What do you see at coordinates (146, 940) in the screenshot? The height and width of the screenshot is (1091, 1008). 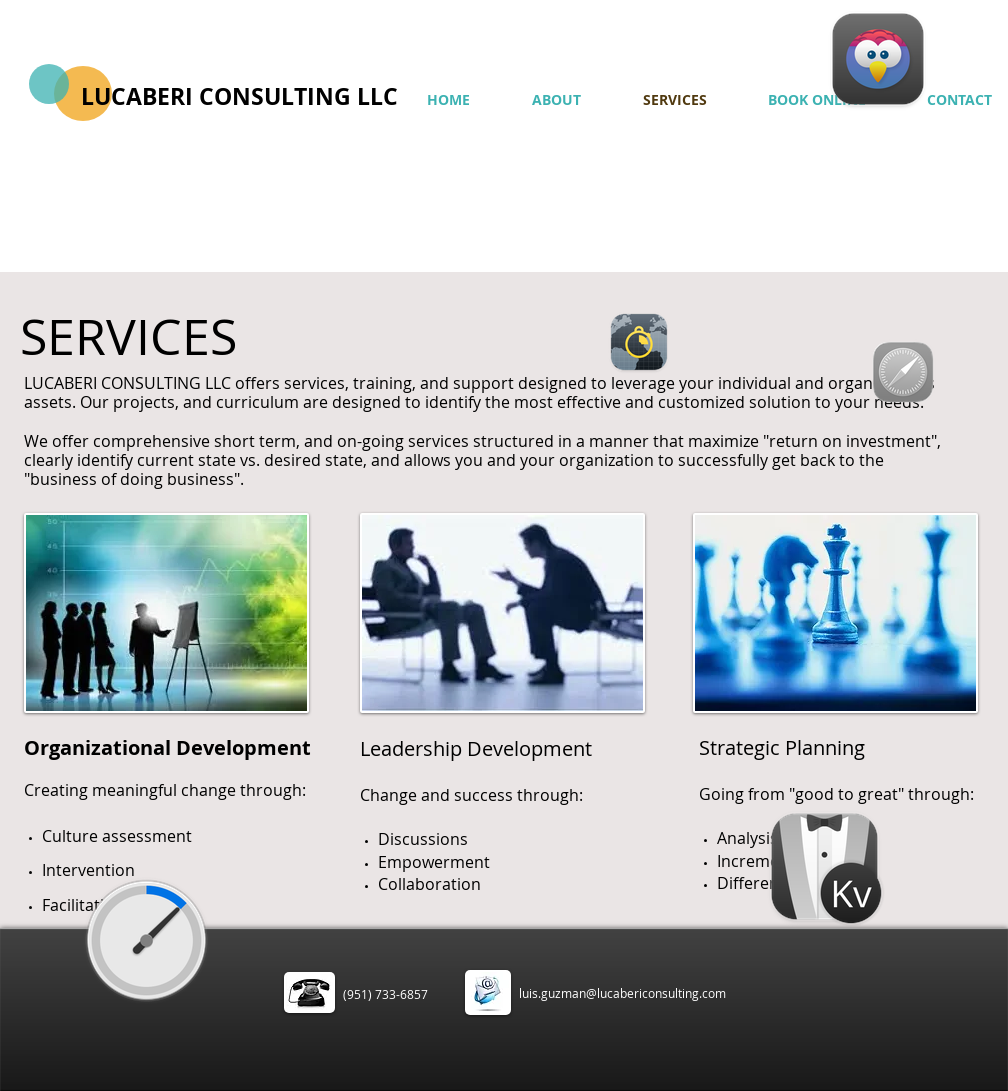 I see `open sysprof system profiler application` at bounding box center [146, 940].